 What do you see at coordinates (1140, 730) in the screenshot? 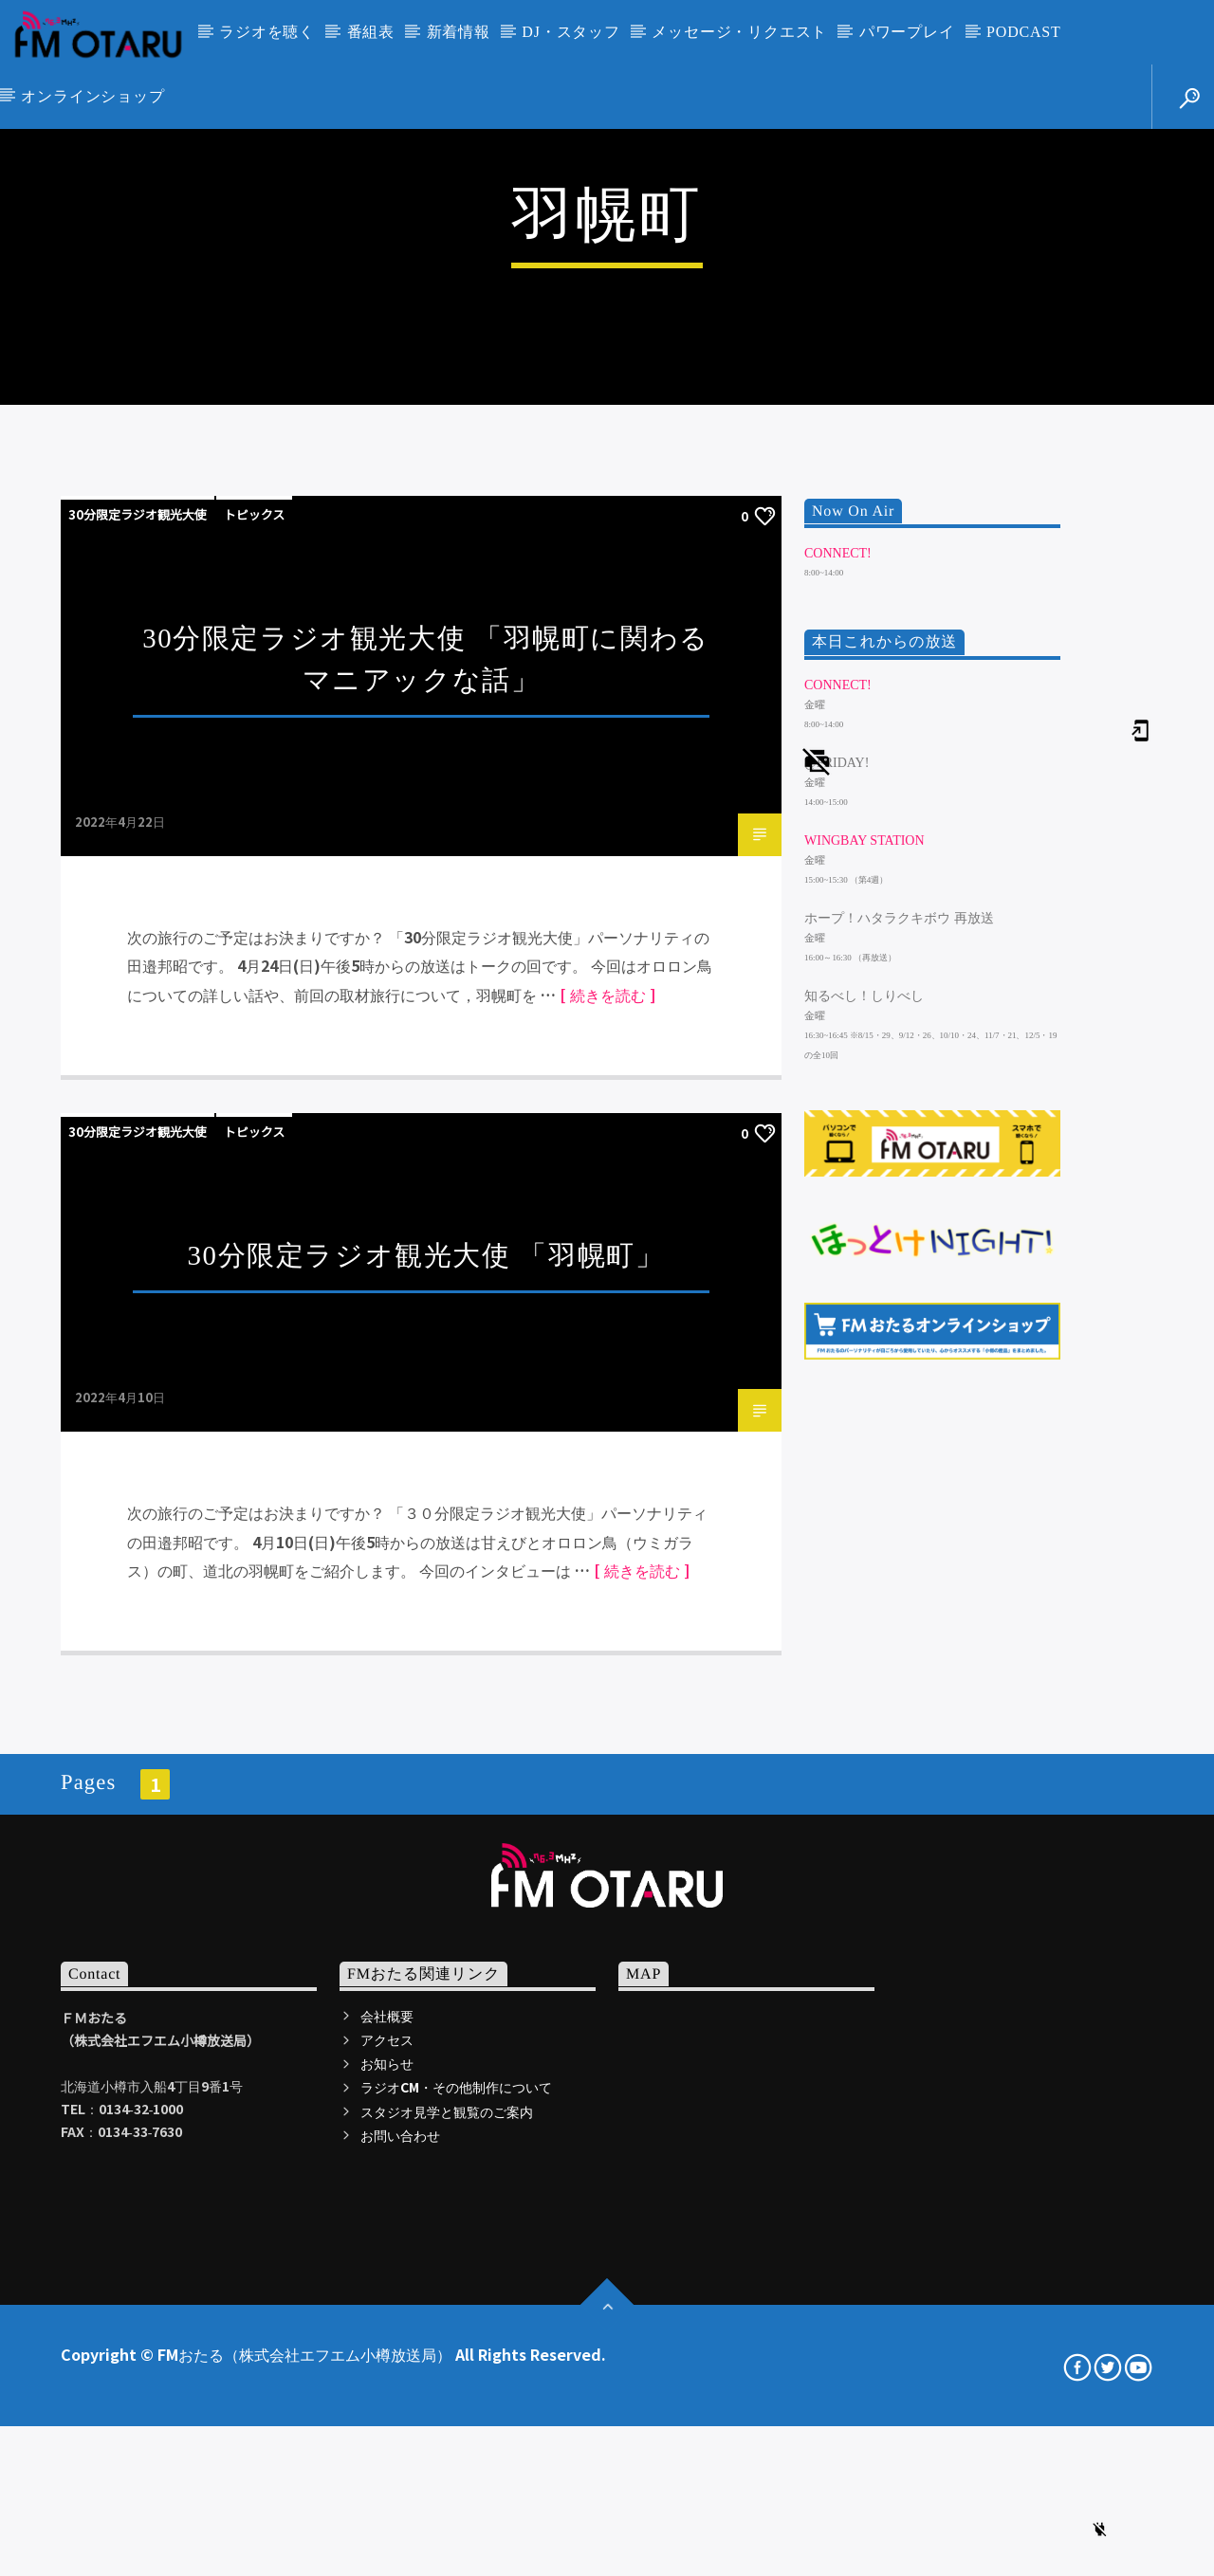
I see `add this page or app to your home screen` at bounding box center [1140, 730].